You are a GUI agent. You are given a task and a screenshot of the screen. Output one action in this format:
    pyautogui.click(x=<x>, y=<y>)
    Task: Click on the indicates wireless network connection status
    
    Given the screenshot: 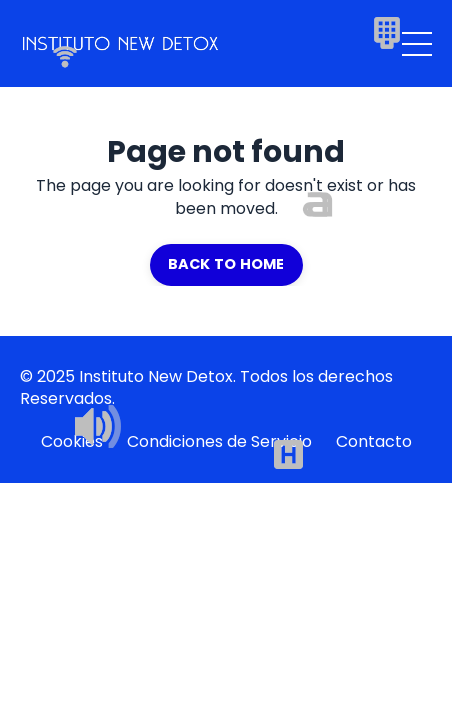 What is the action you would take?
    pyautogui.click(x=65, y=56)
    